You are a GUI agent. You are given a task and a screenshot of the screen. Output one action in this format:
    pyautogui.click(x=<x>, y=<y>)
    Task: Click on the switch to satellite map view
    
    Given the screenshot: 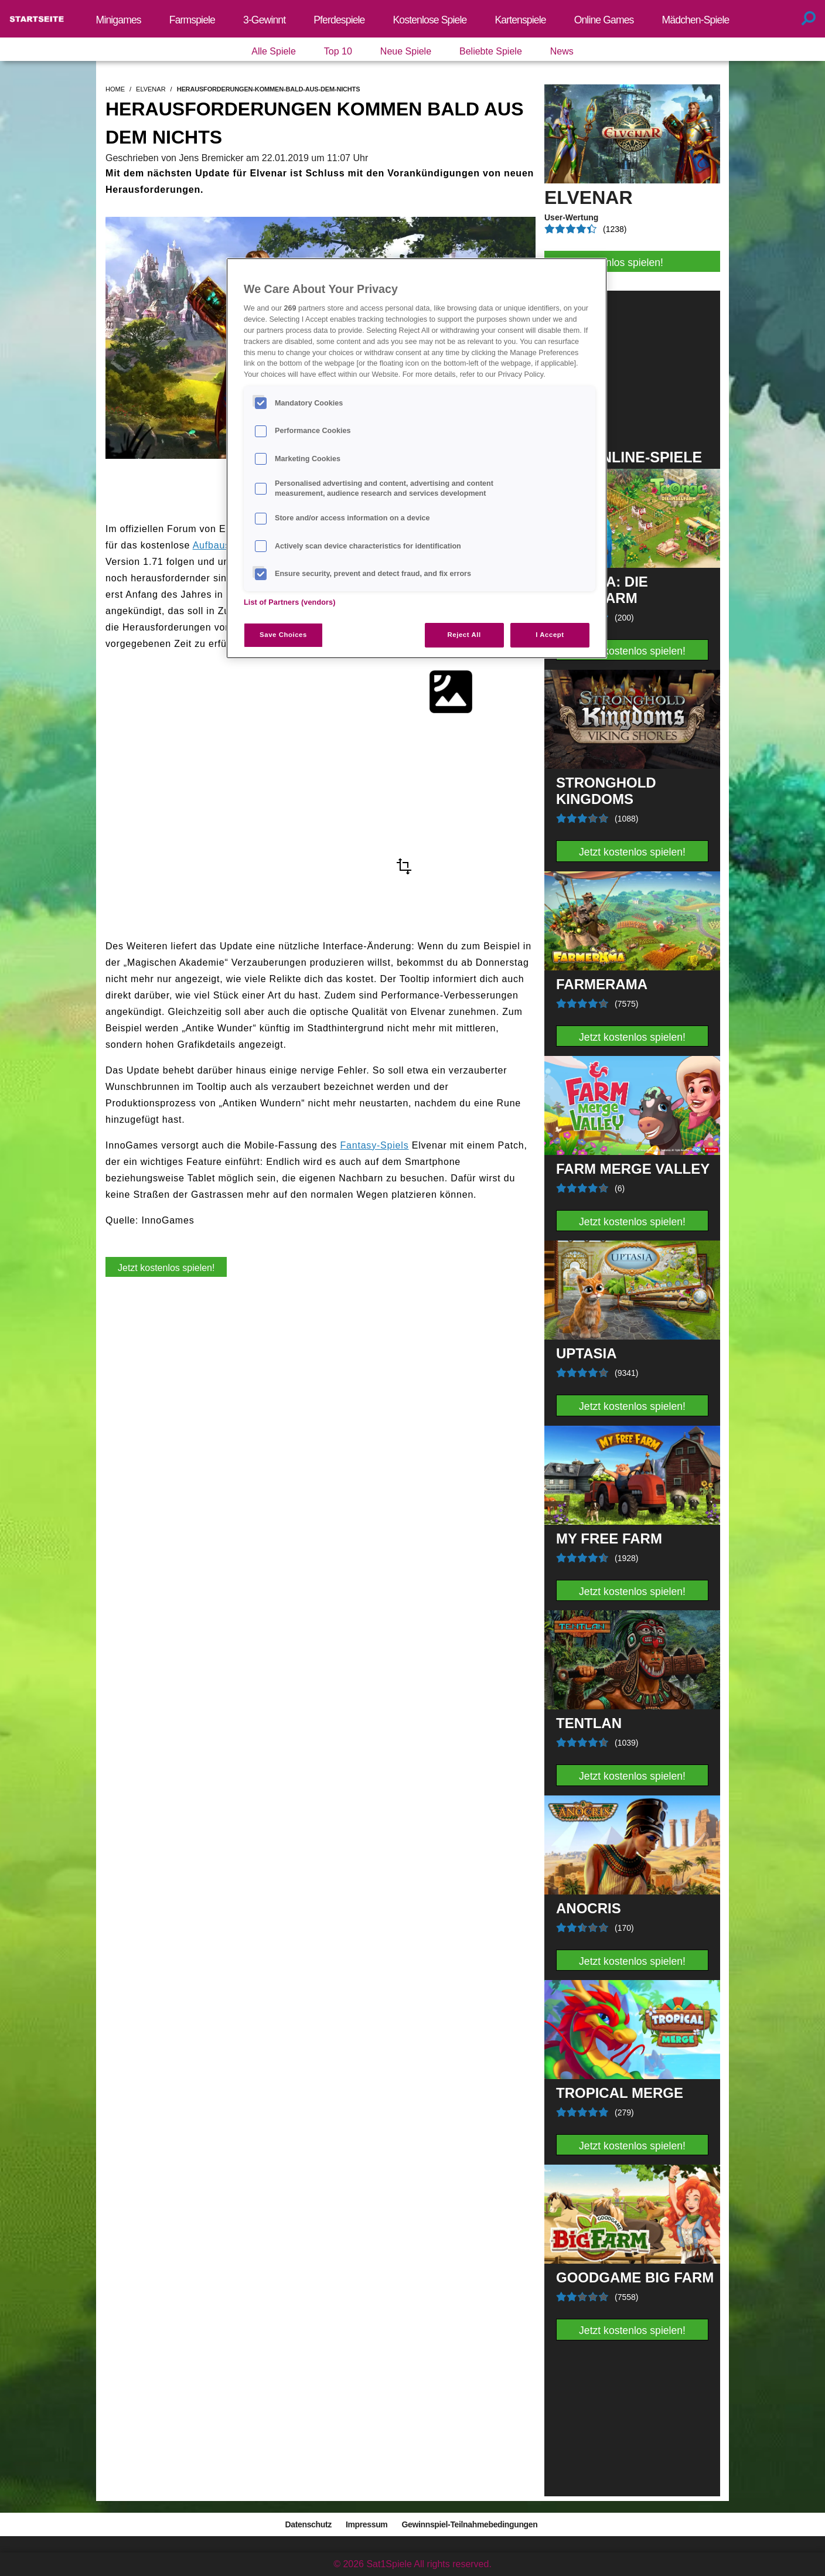 What is the action you would take?
    pyautogui.click(x=451, y=691)
    